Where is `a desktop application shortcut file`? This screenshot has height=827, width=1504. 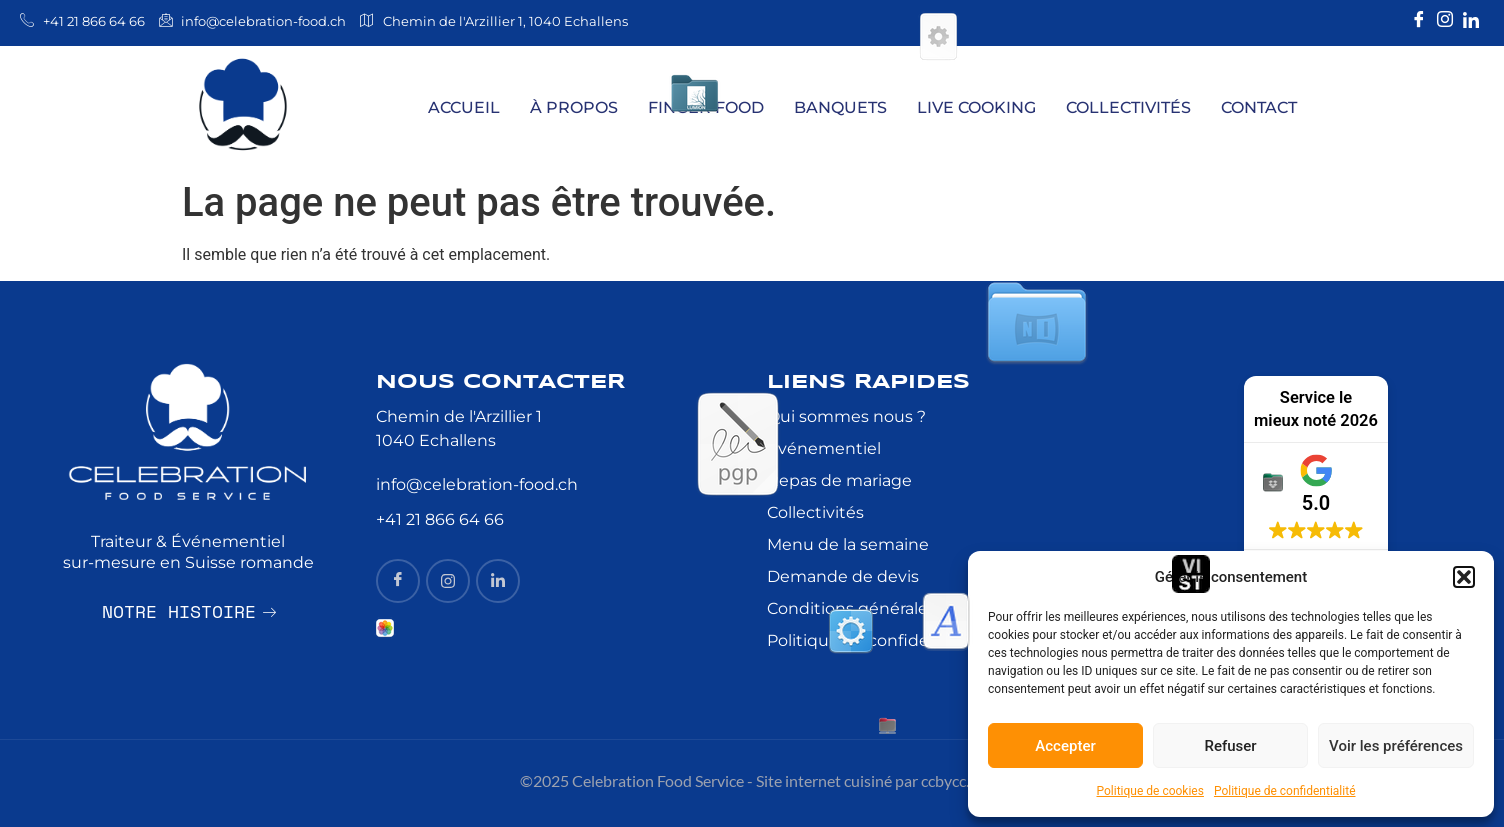
a desktop application shortcut file is located at coordinates (938, 36).